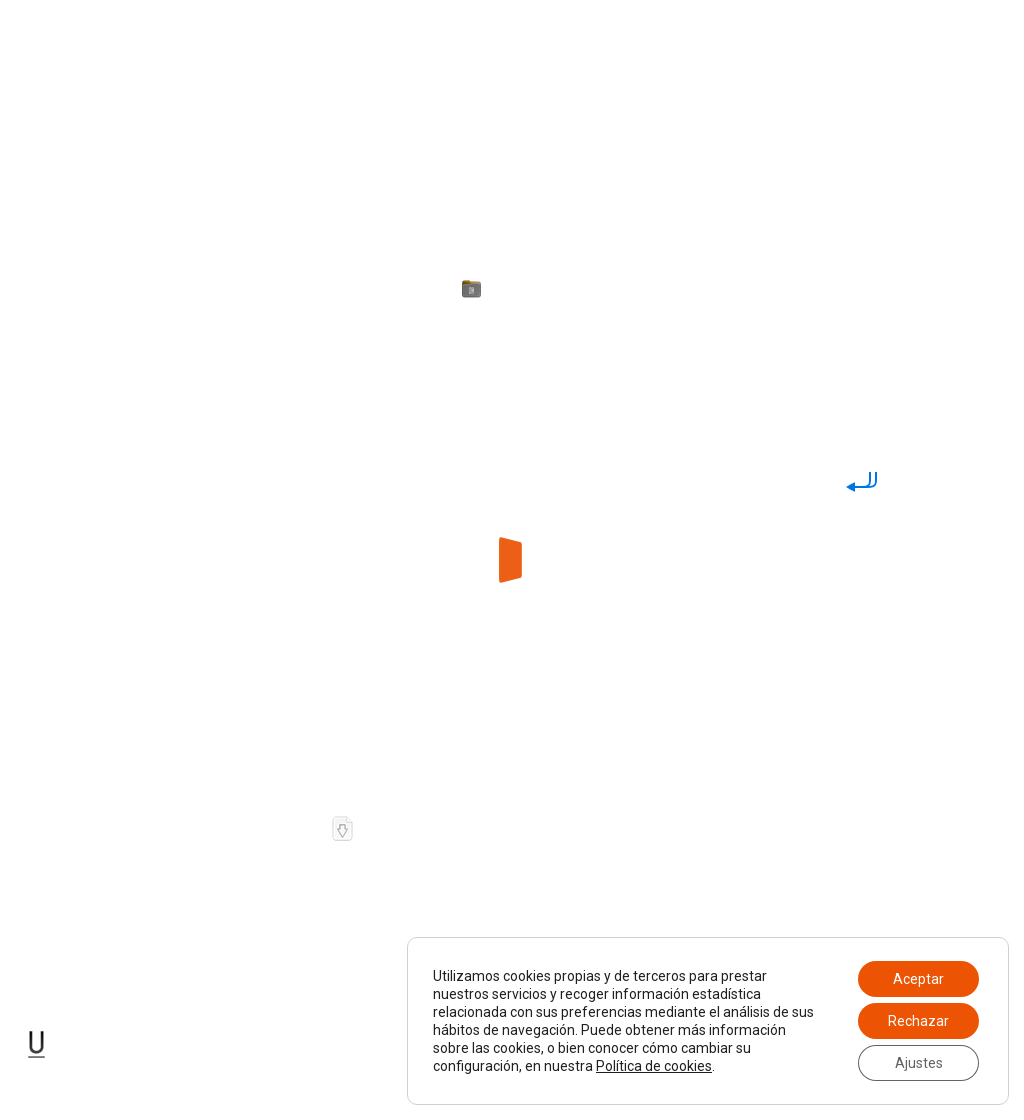 Image resolution: width=1024 pixels, height=1120 pixels. Describe the element at coordinates (861, 480) in the screenshot. I see `reply to all recipients of an email` at that location.